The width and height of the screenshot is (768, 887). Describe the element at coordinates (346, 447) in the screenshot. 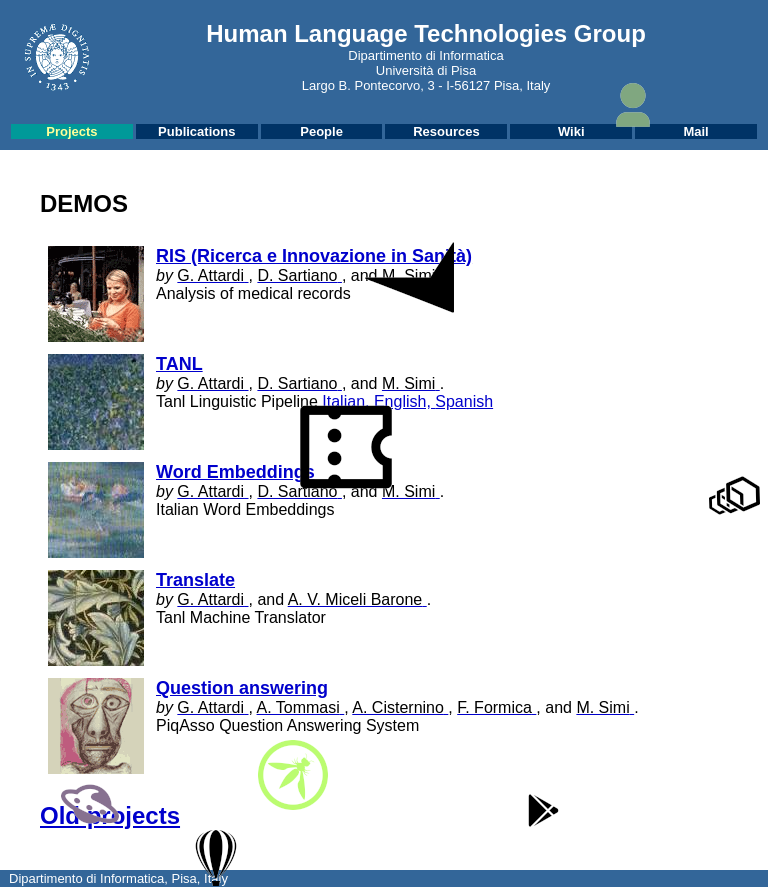

I see `view available coupons or discounts` at that location.